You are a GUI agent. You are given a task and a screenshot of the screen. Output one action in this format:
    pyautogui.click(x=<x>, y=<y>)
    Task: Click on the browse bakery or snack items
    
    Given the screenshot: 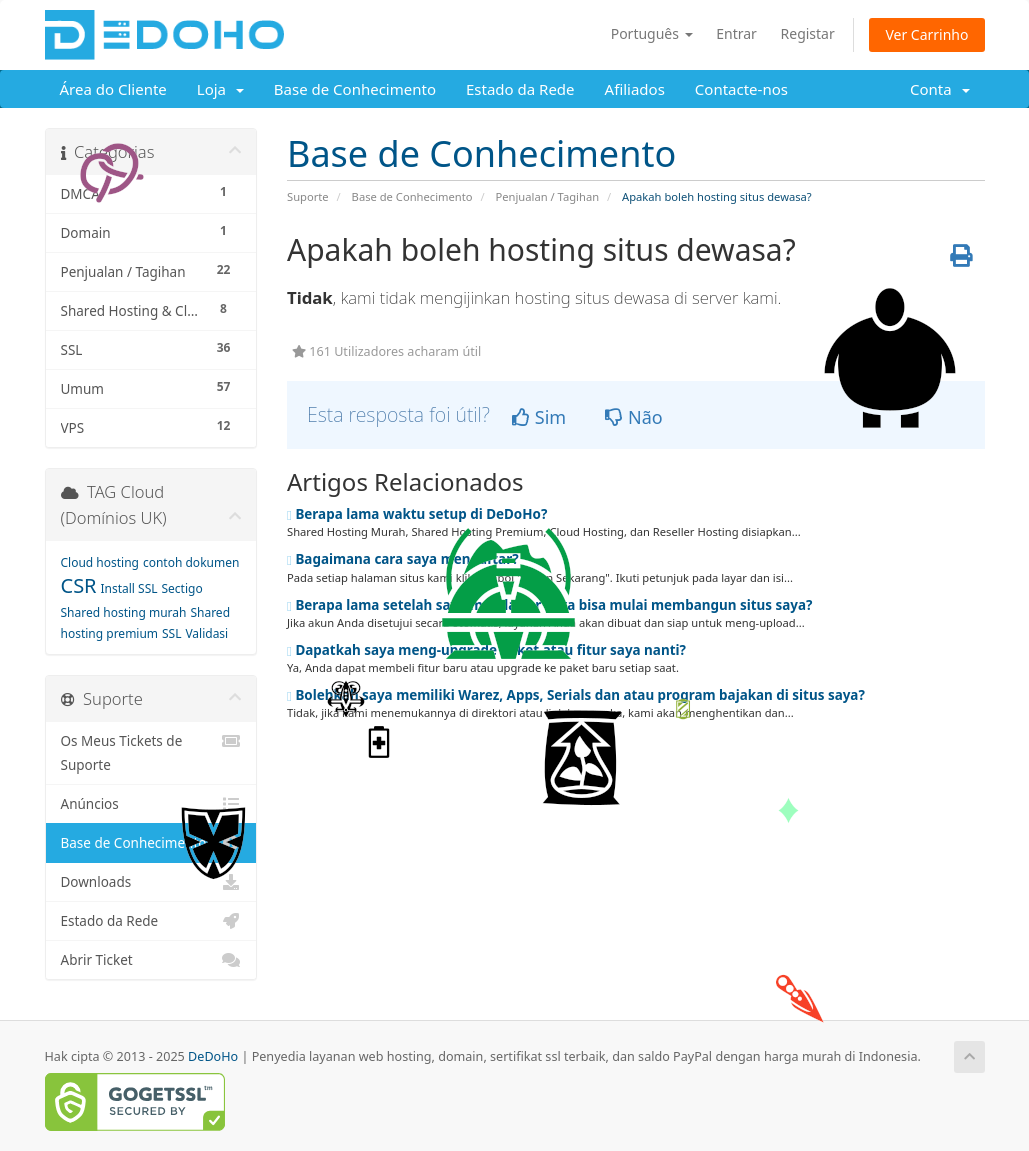 What is the action you would take?
    pyautogui.click(x=112, y=173)
    